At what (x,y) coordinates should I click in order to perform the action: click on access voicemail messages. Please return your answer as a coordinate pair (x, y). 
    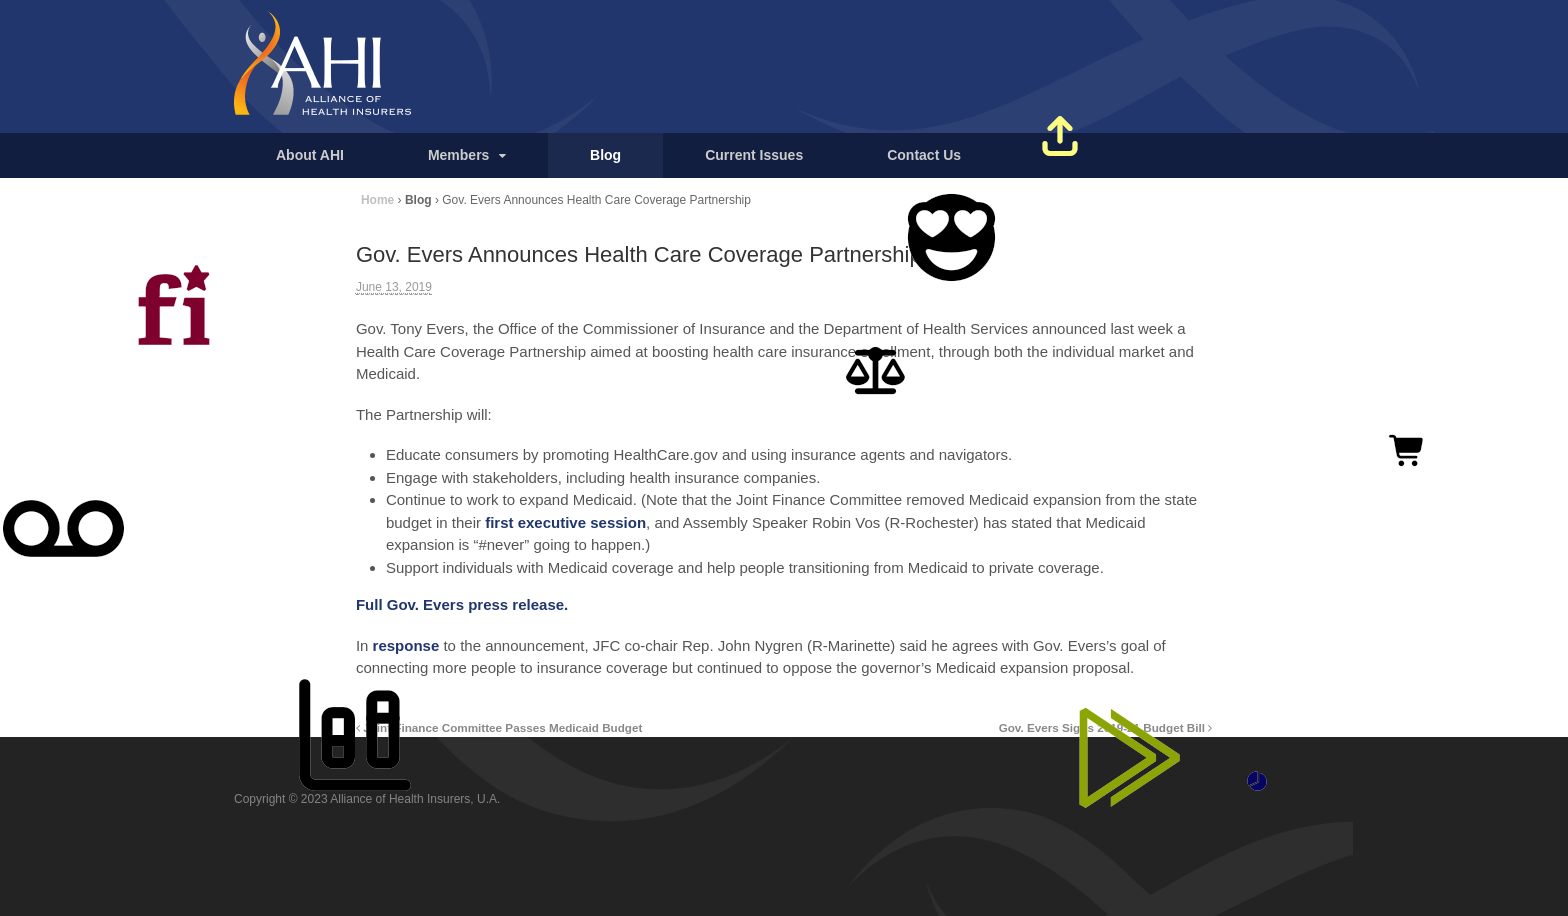
    Looking at the image, I should click on (63, 528).